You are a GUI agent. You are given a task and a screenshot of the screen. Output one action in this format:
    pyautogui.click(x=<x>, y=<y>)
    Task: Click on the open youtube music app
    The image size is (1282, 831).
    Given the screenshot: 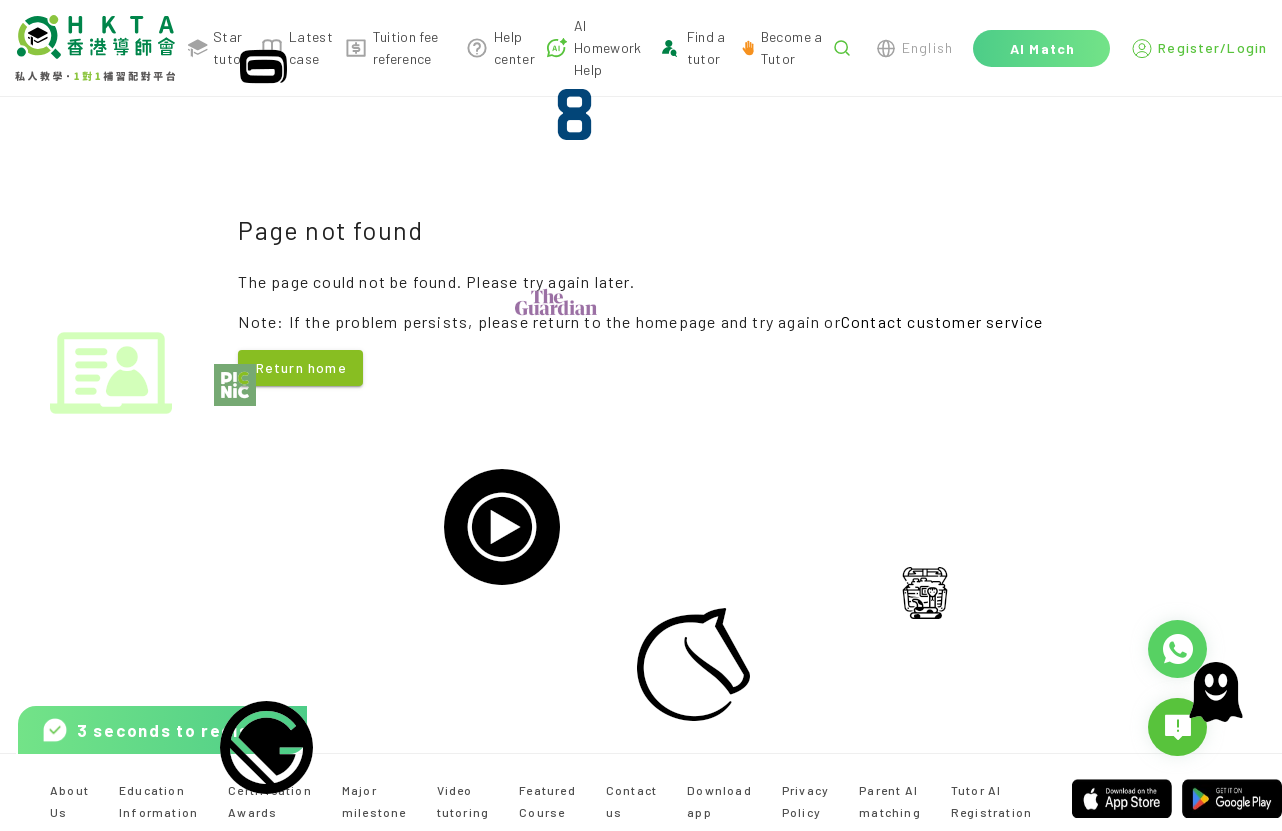 What is the action you would take?
    pyautogui.click(x=502, y=527)
    